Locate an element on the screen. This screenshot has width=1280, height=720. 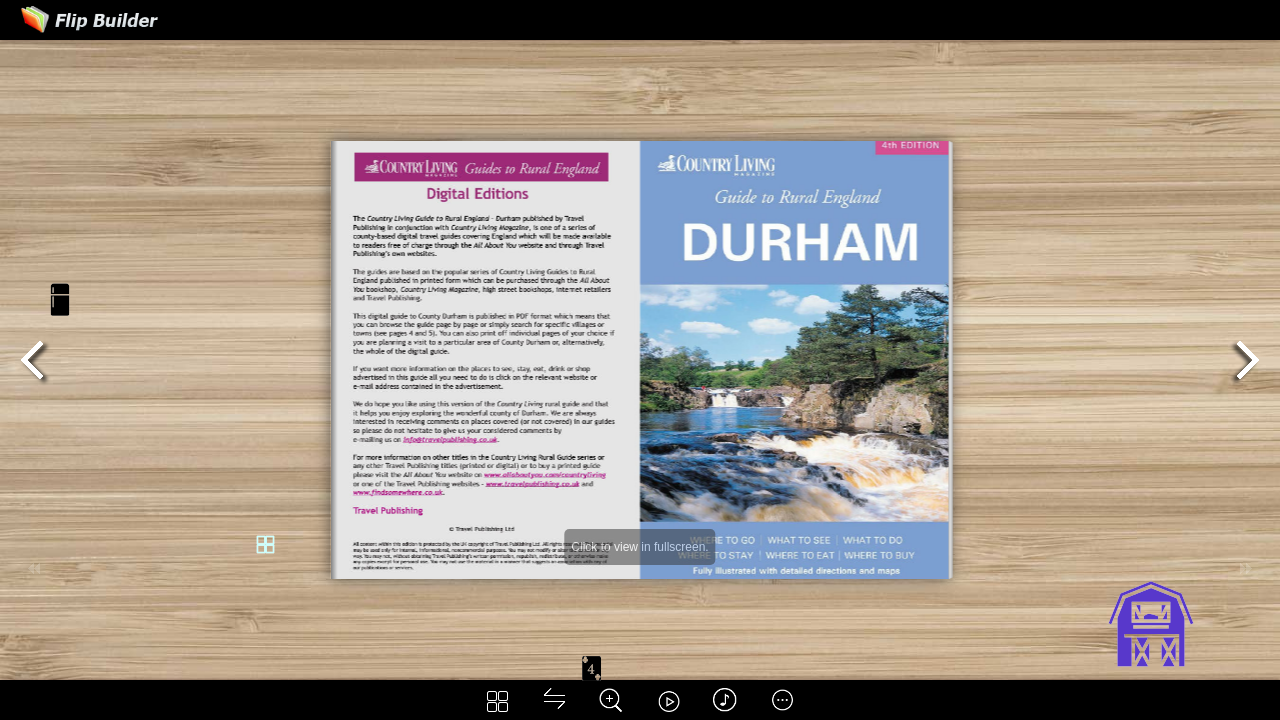
access kitchen or food storage settings is located at coordinates (60, 299).